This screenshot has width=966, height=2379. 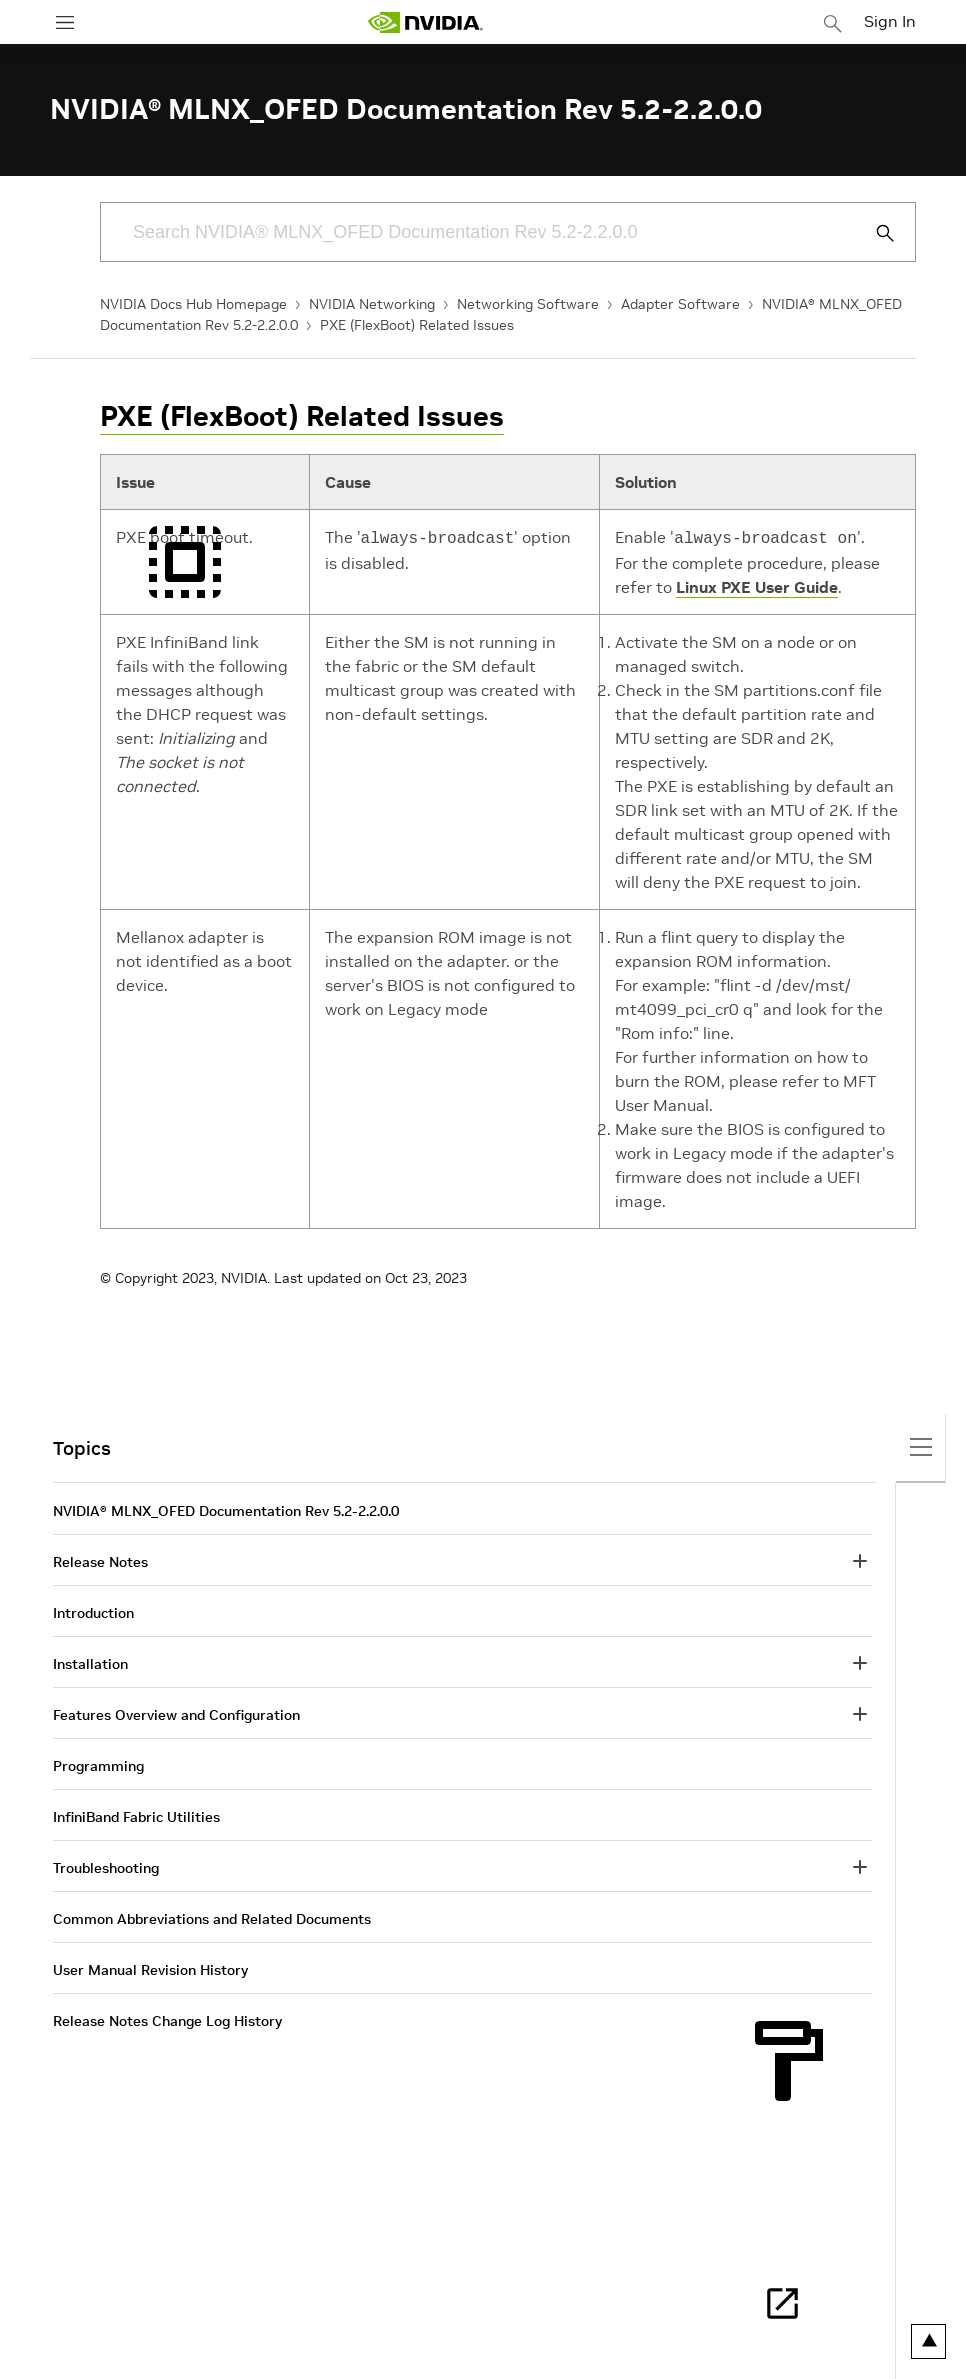 What do you see at coordinates (185, 562) in the screenshot?
I see `select all items in a list or view` at bounding box center [185, 562].